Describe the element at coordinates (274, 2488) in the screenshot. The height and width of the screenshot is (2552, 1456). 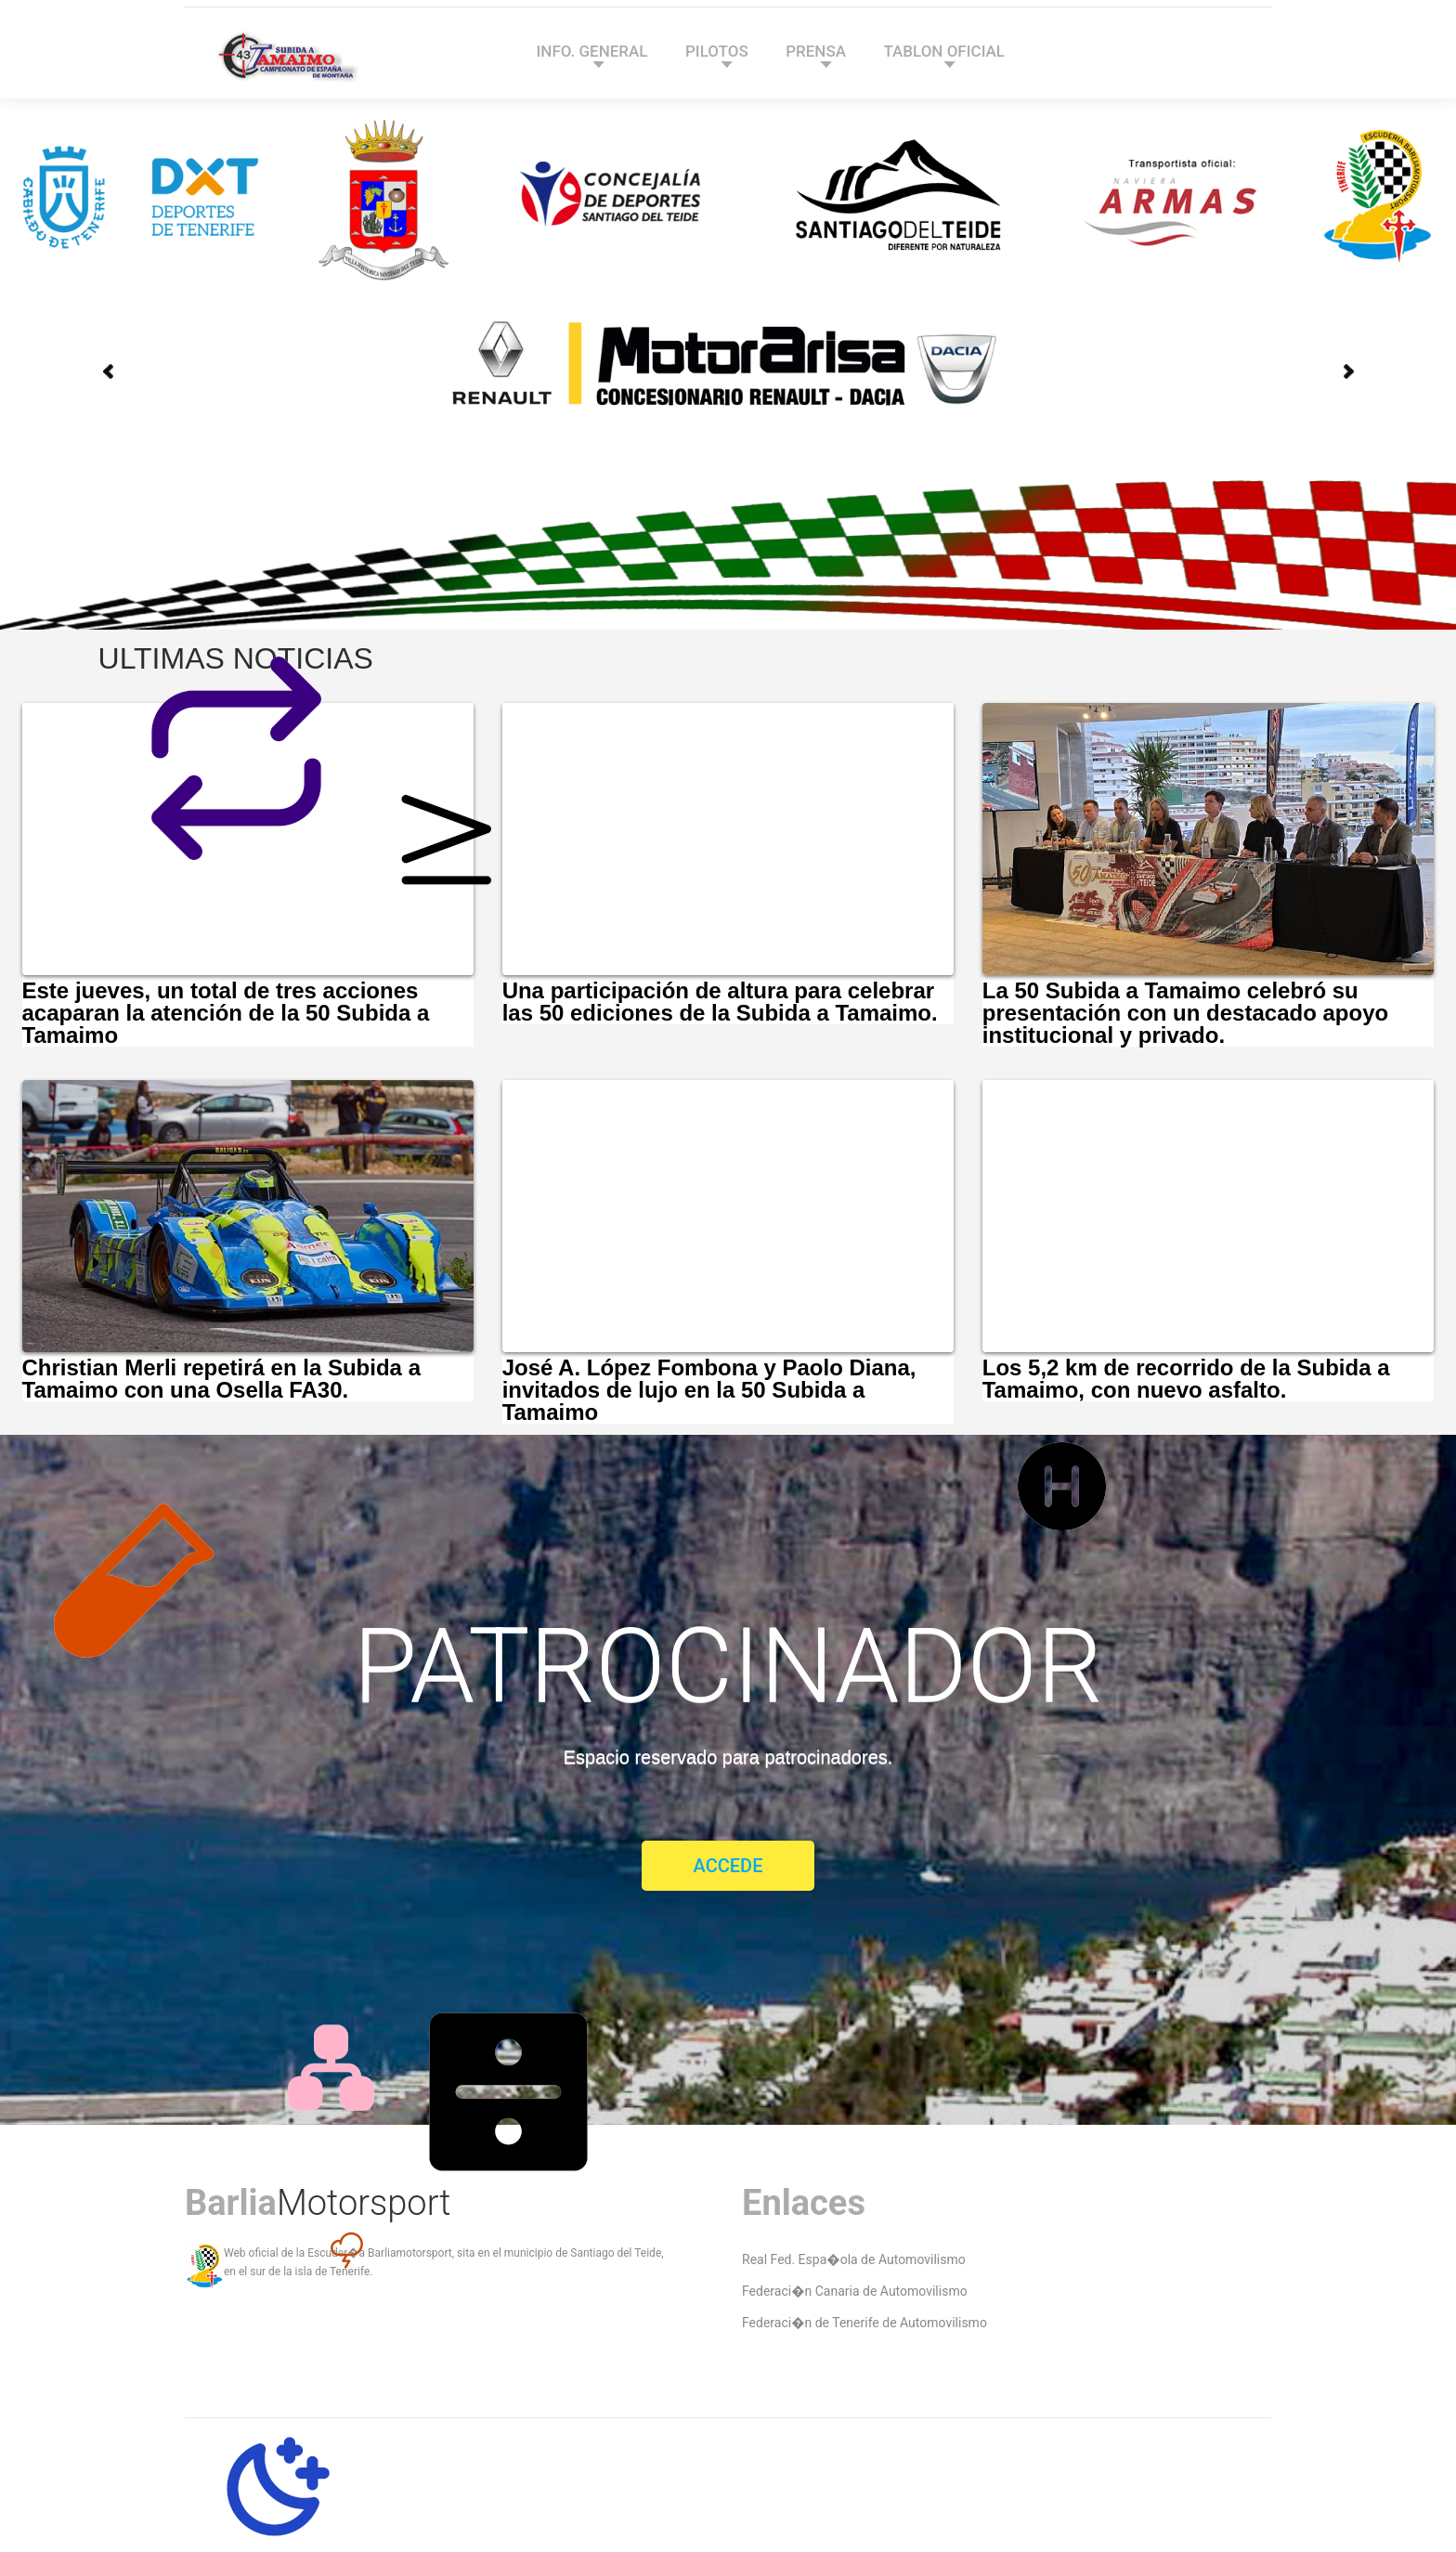
I see `enable dark mode or night theme` at that location.